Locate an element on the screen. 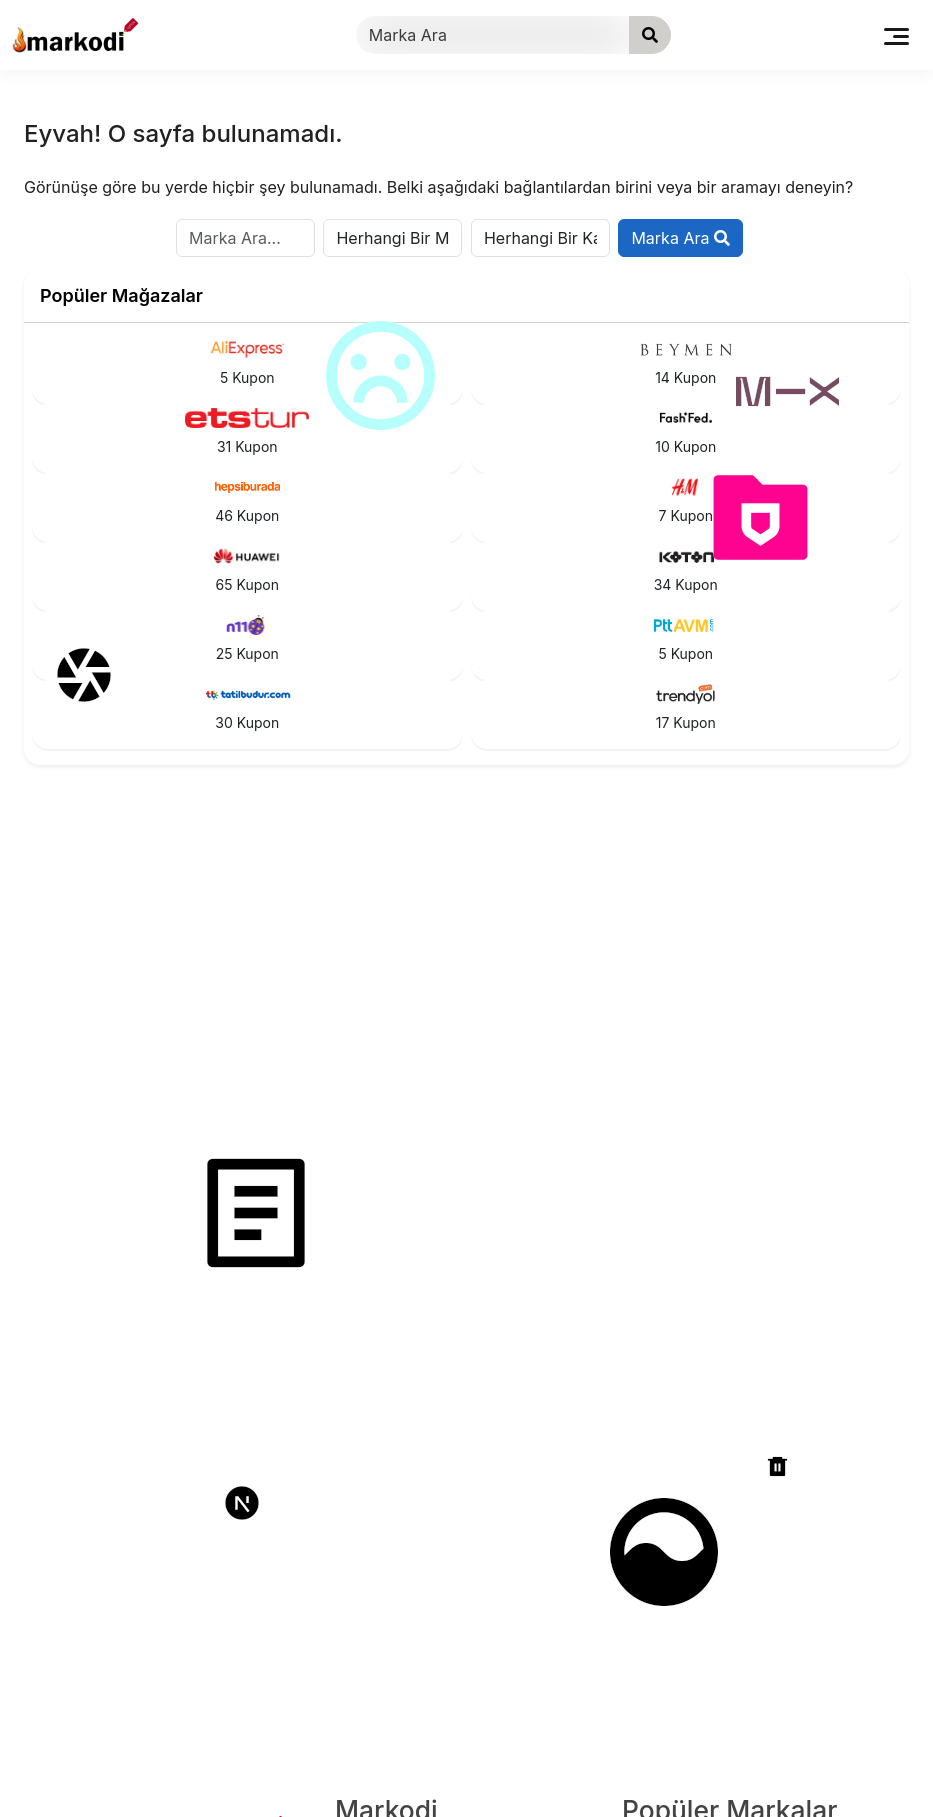  access protected or secure files is located at coordinates (760, 517).